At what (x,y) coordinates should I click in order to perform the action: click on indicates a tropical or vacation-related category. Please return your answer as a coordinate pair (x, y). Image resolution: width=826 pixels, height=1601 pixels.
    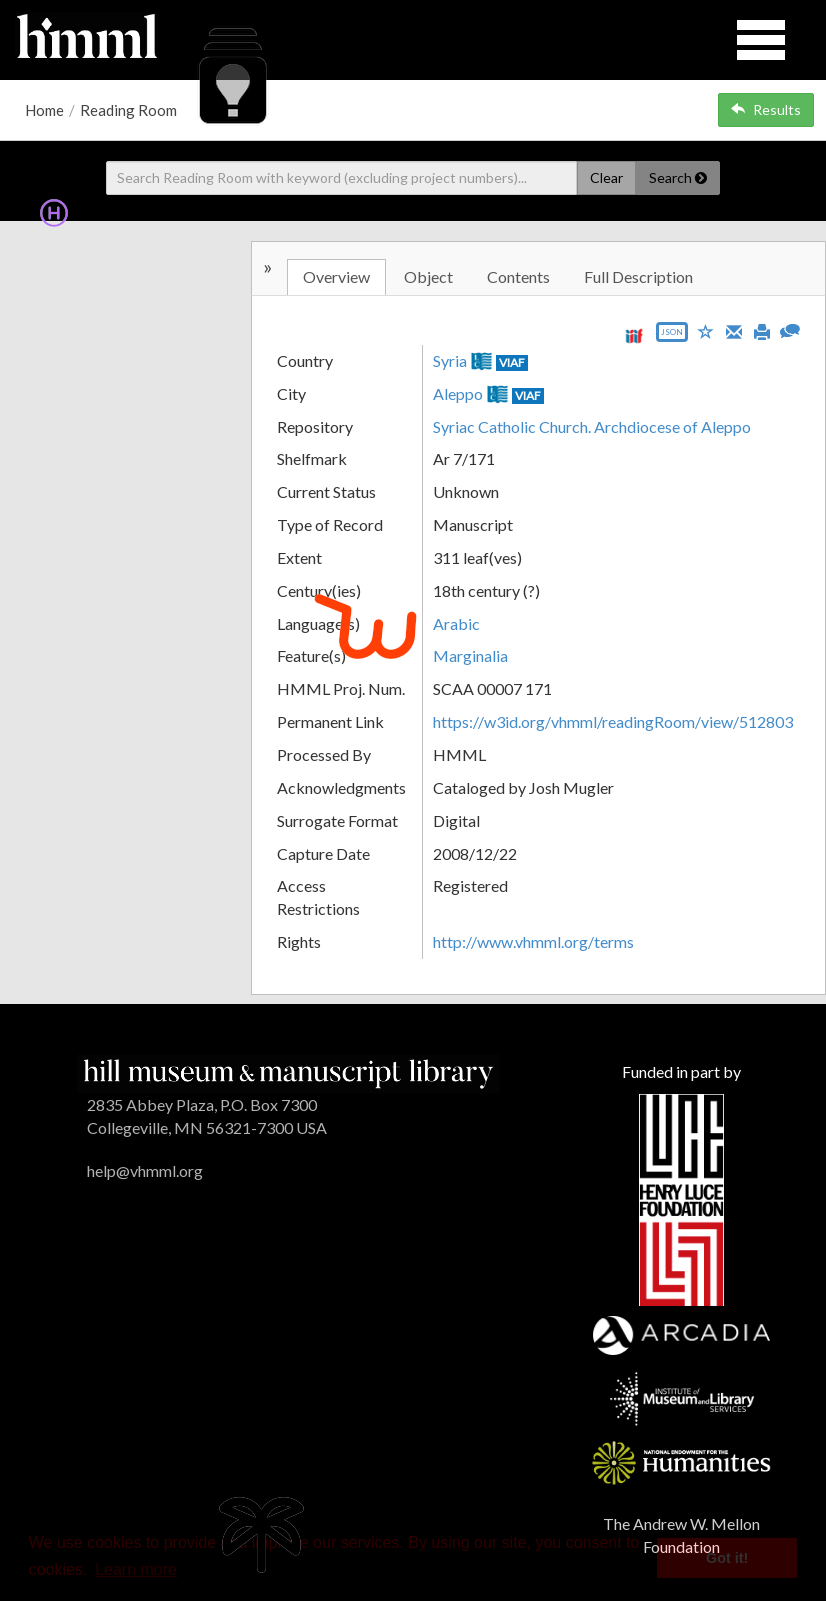
    Looking at the image, I should click on (261, 1533).